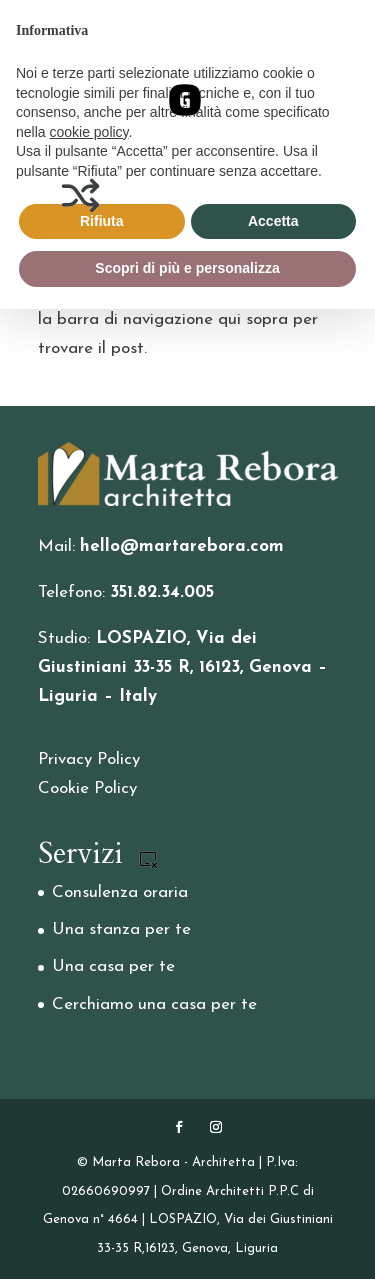  What do you see at coordinates (80, 195) in the screenshot?
I see `shuffle or randomize content` at bounding box center [80, 195].